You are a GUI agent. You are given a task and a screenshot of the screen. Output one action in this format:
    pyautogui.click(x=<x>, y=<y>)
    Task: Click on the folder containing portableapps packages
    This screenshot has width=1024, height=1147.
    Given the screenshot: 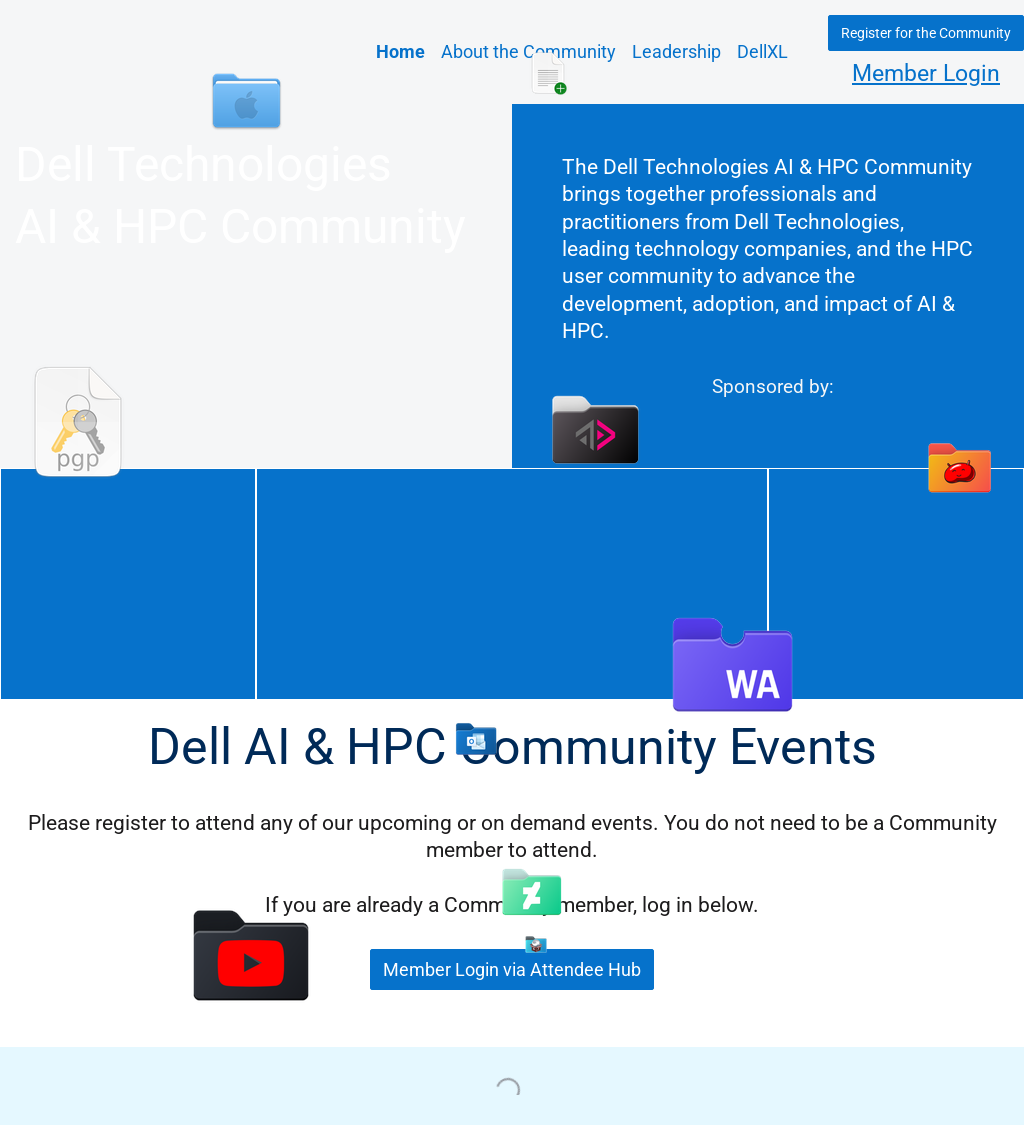 What is the action you would take?
    pyautogui.click(x=536, y=945)
    